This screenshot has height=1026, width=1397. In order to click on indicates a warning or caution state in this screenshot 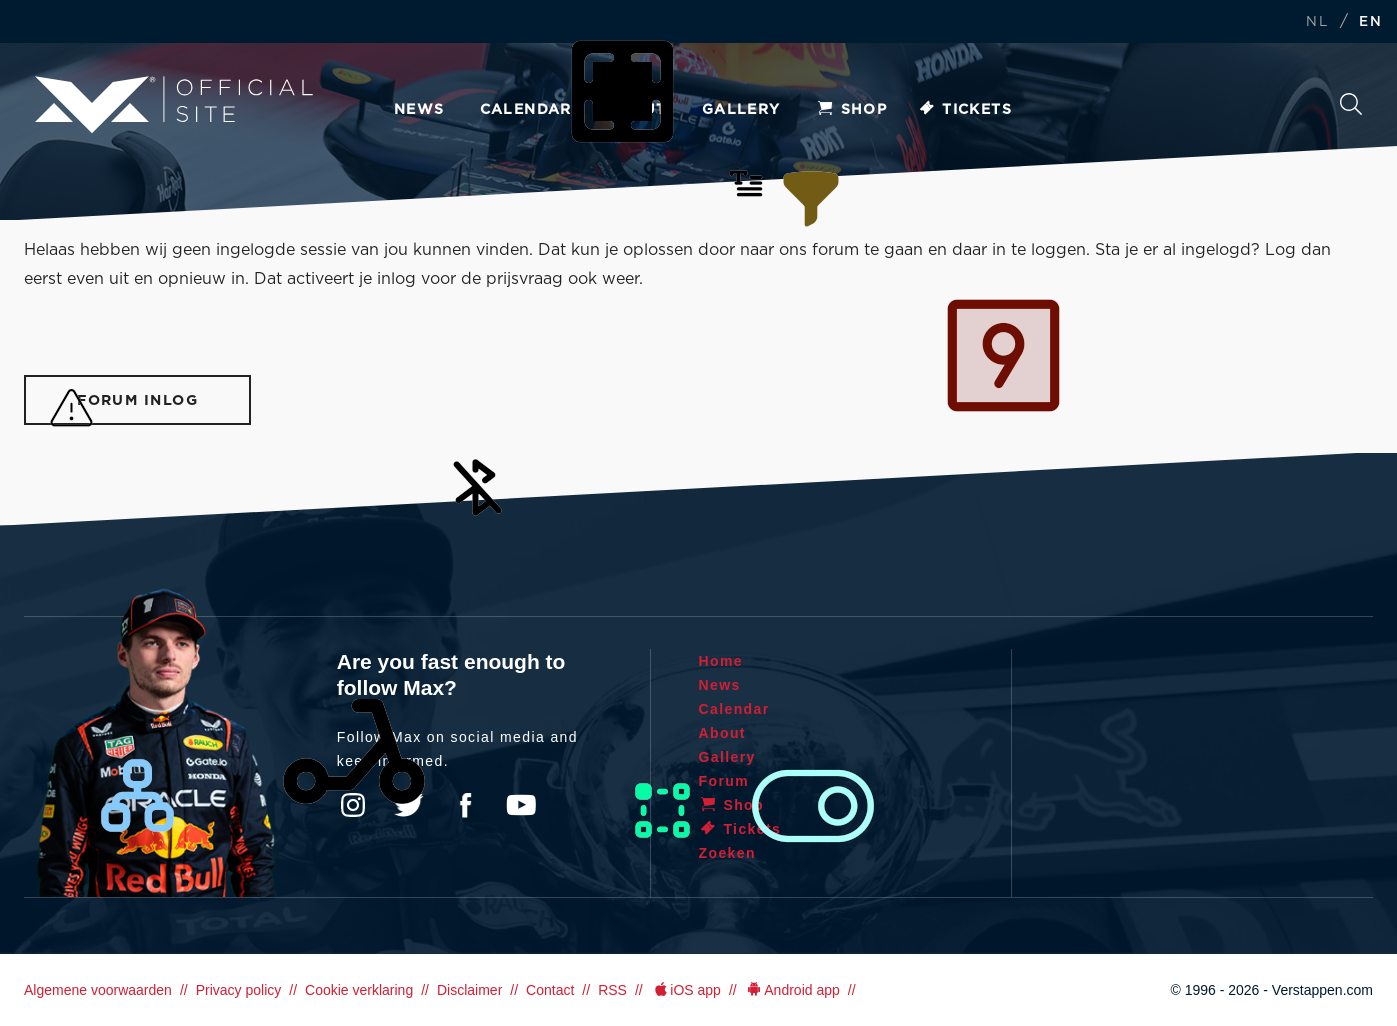, I will do `click(71, 408)`.